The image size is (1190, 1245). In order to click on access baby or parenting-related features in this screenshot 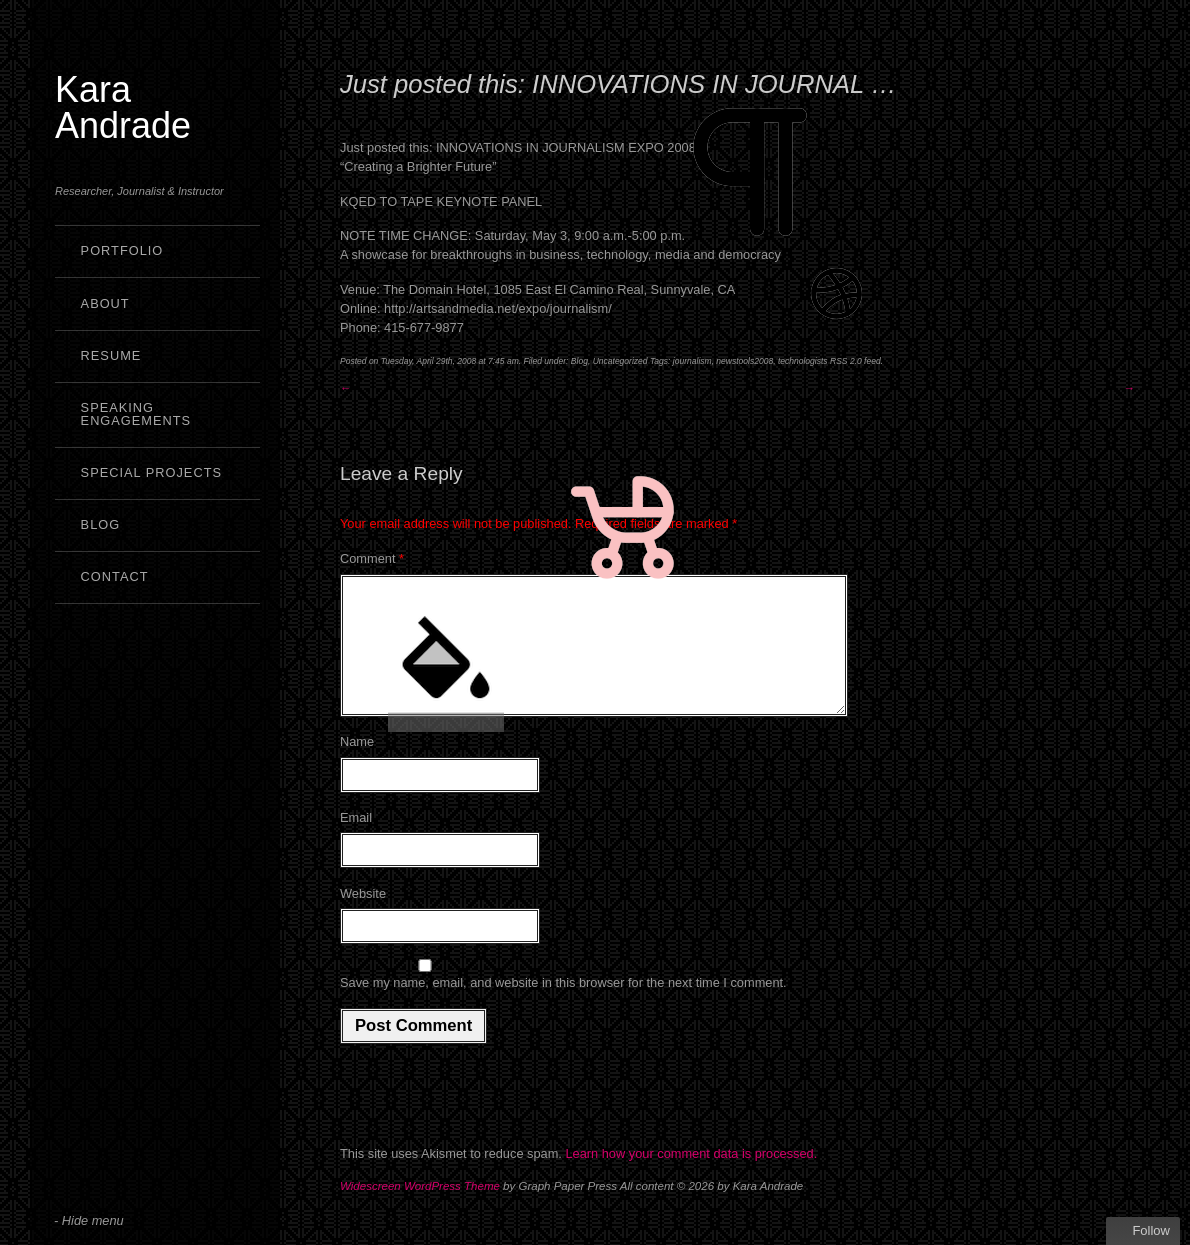, I will do `click(627, 527)`.